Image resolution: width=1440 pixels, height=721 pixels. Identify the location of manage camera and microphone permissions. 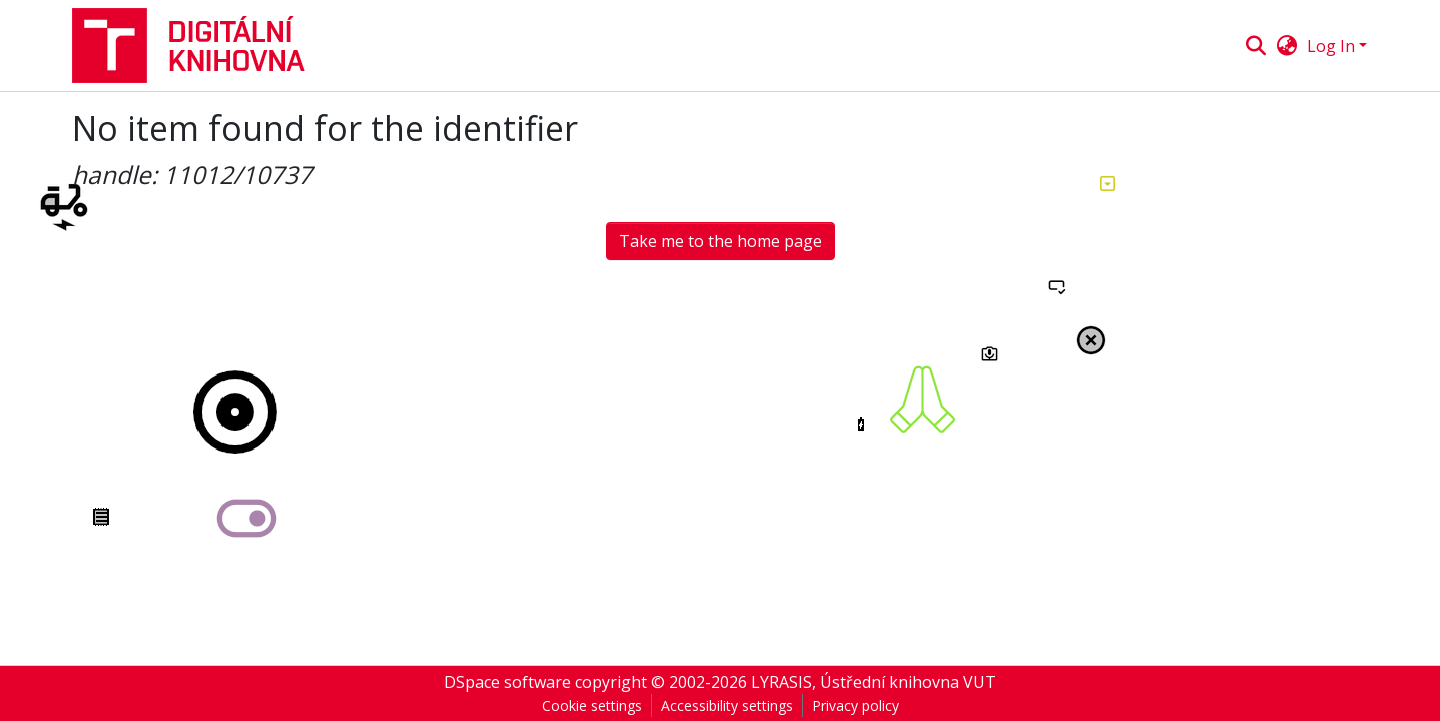
(989, 353).